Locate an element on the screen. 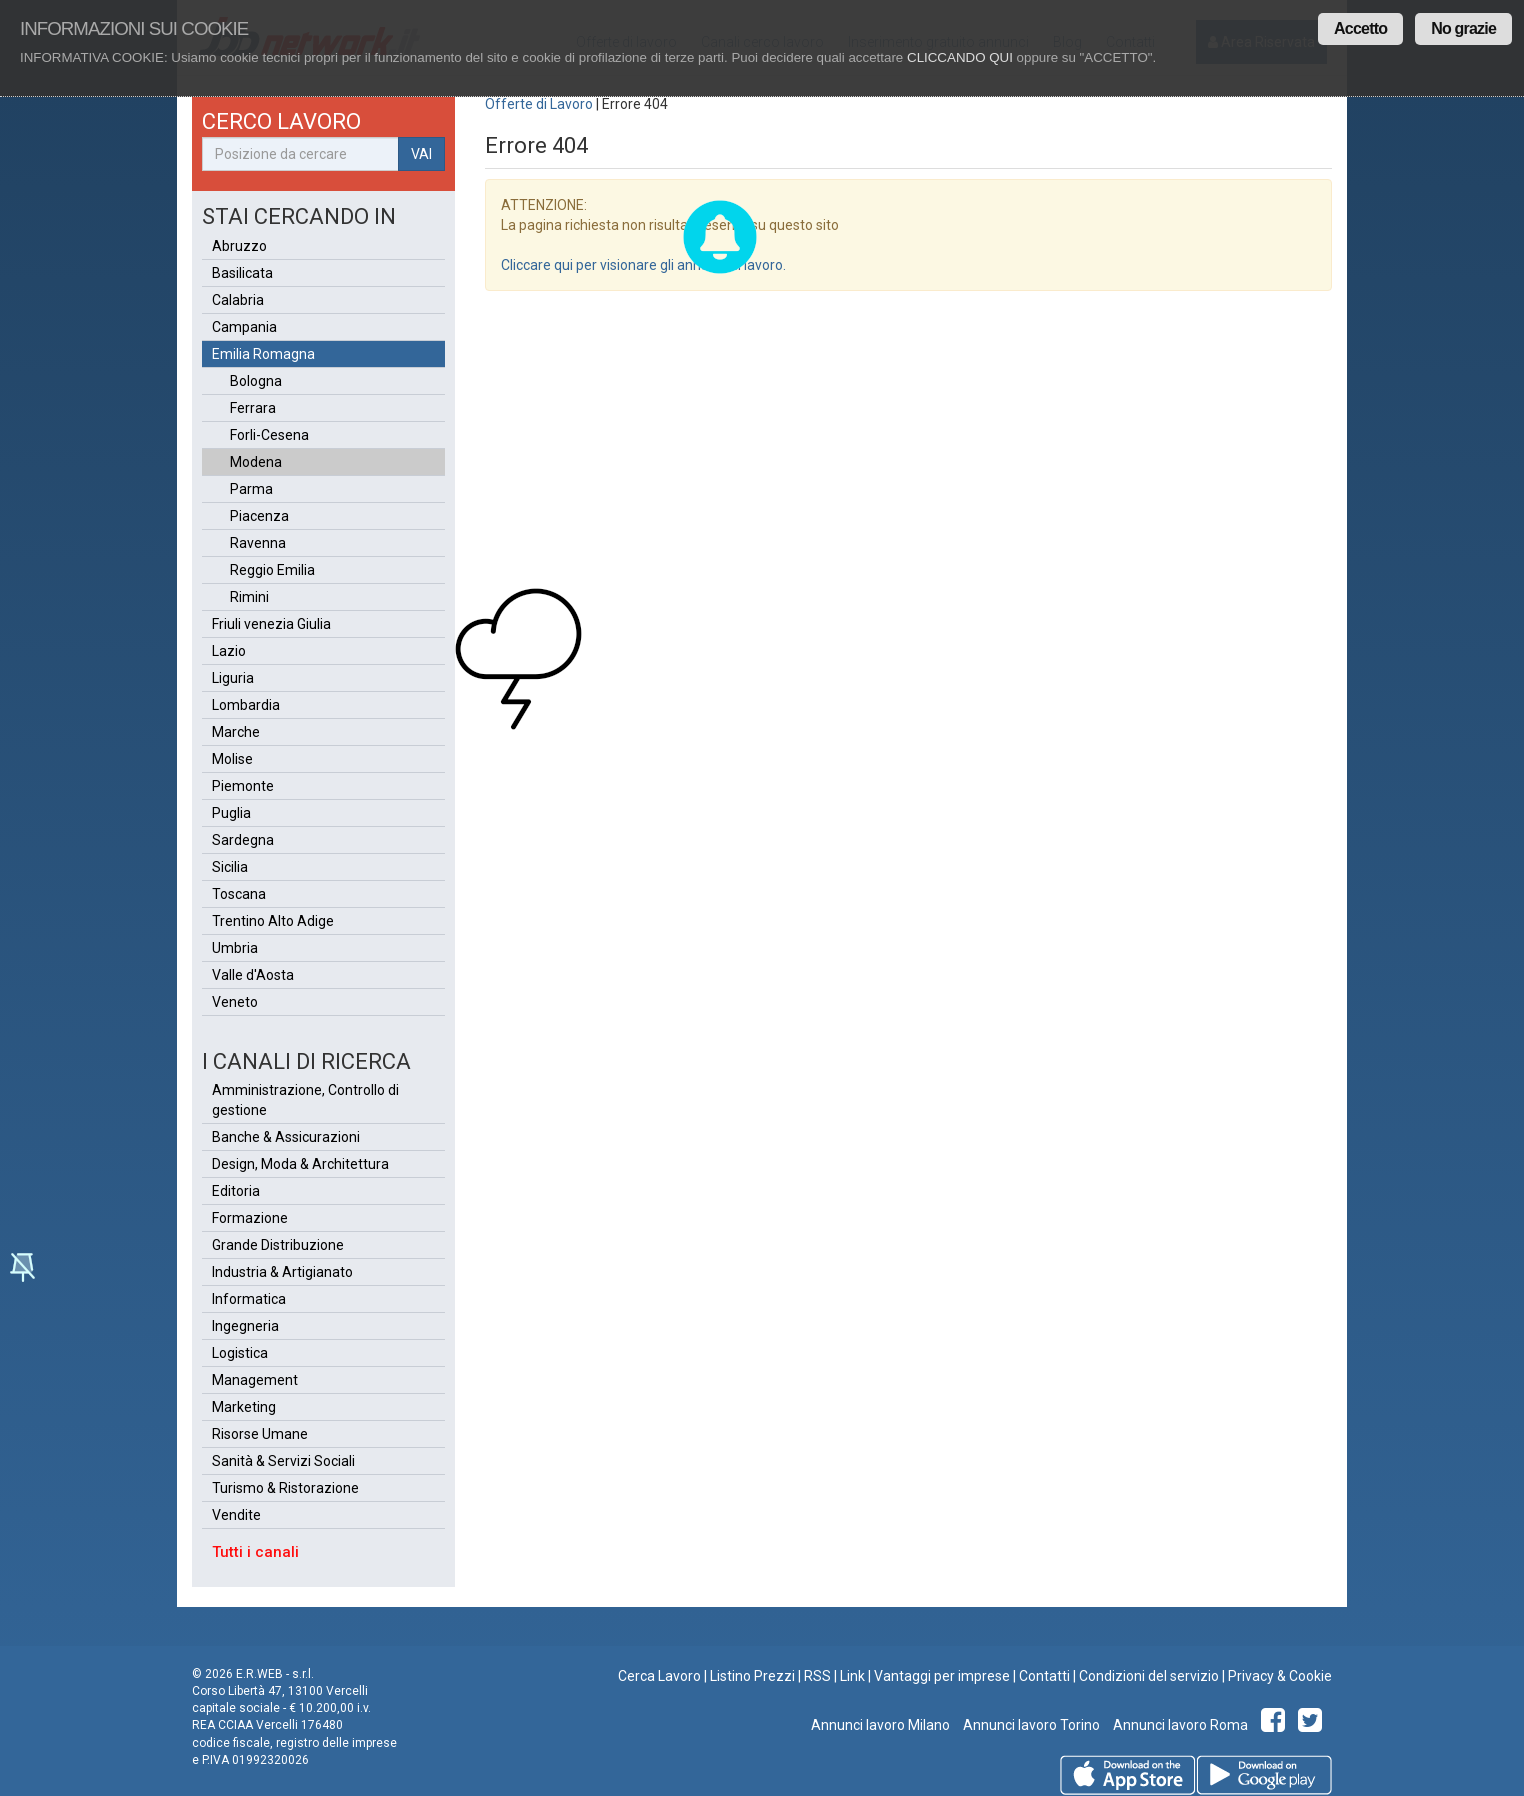 The width and height of the screenshot is (1524, 1796). indicates thunderstorm or severe weather conditions is located at coordinates (518, 656).